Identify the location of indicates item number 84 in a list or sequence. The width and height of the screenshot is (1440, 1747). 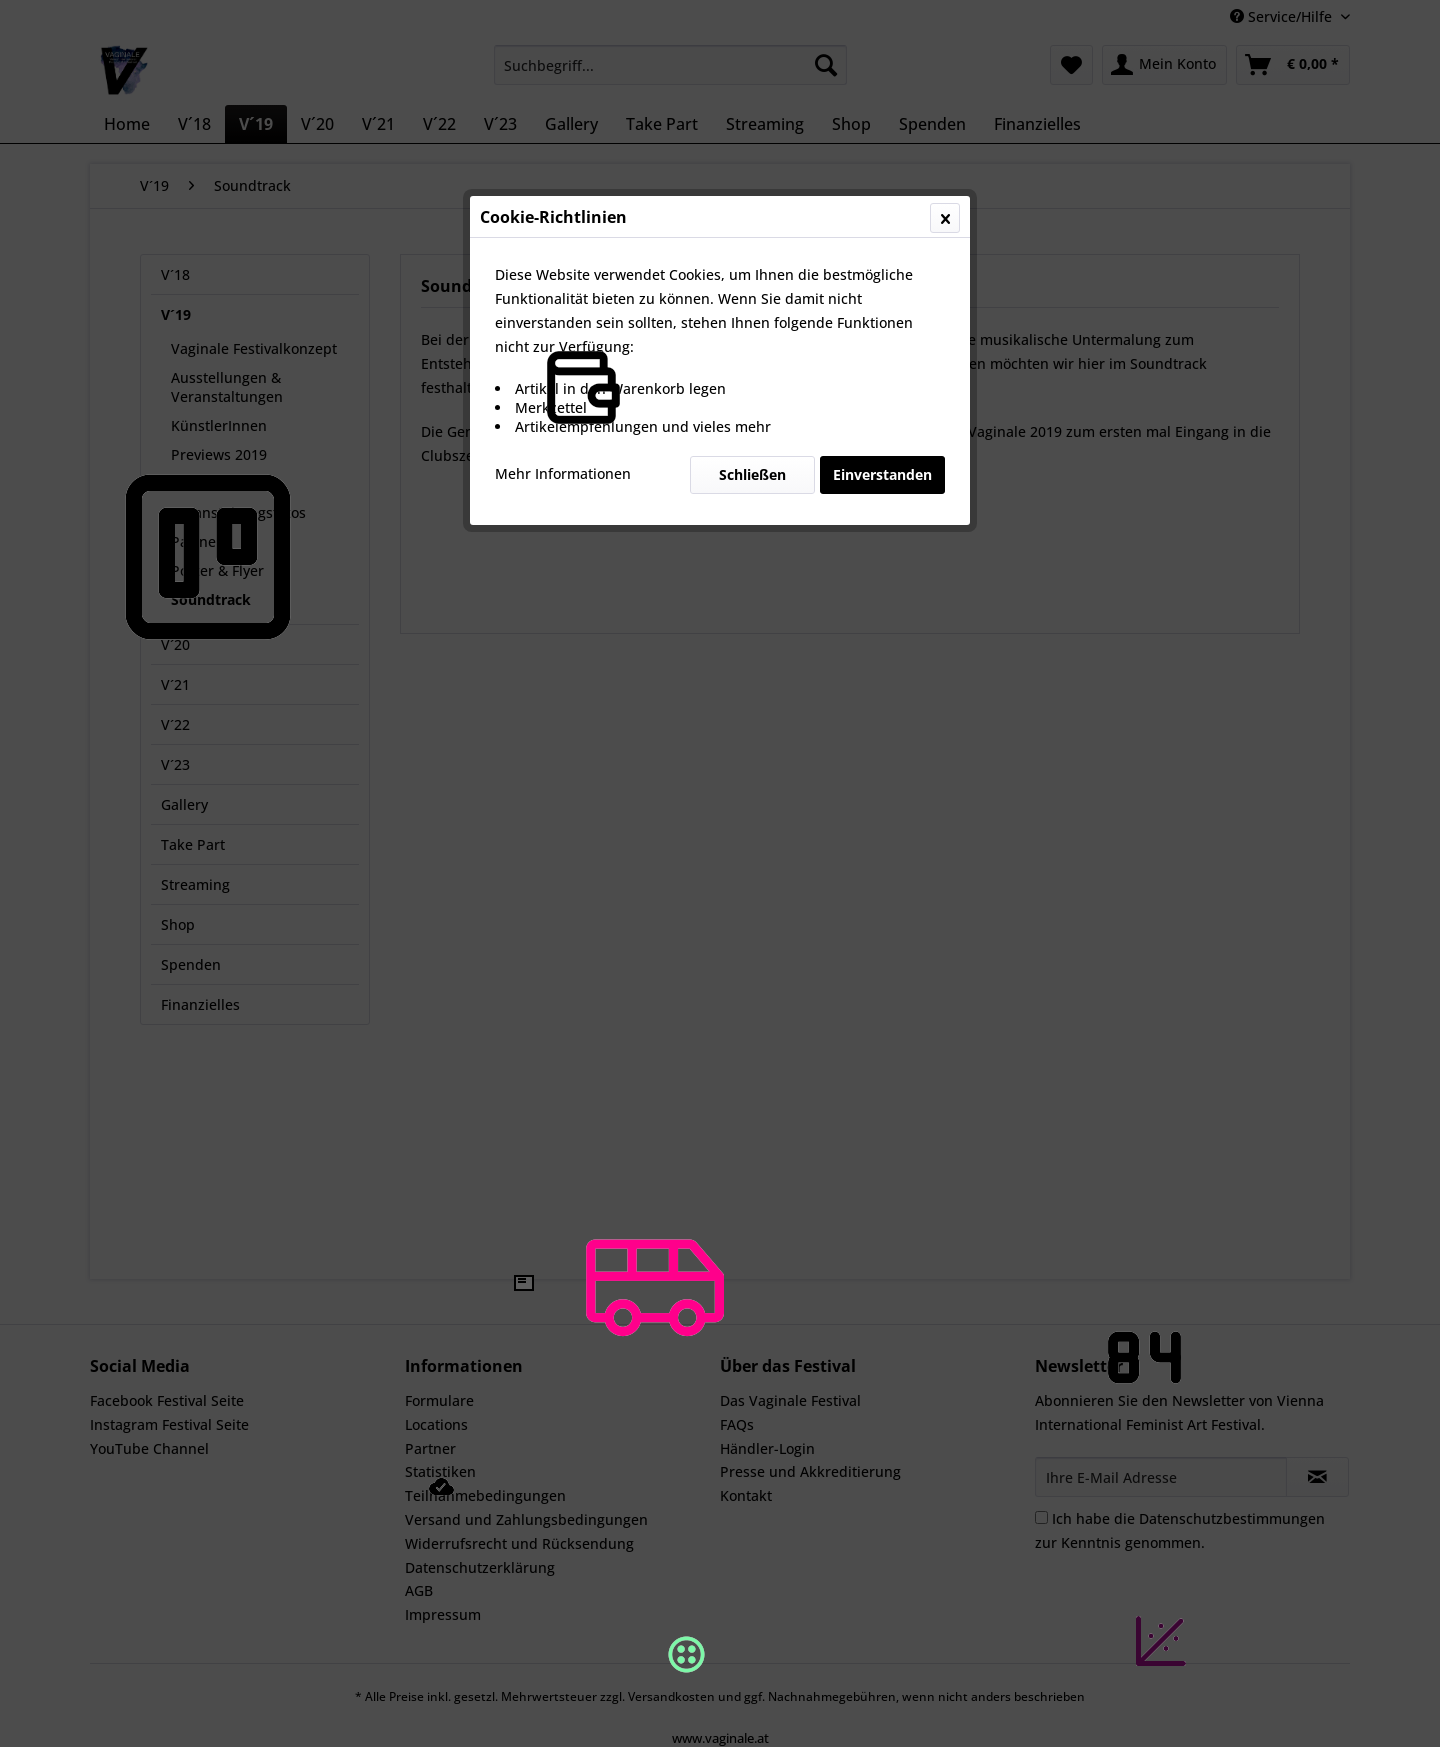
(1144, 1357).